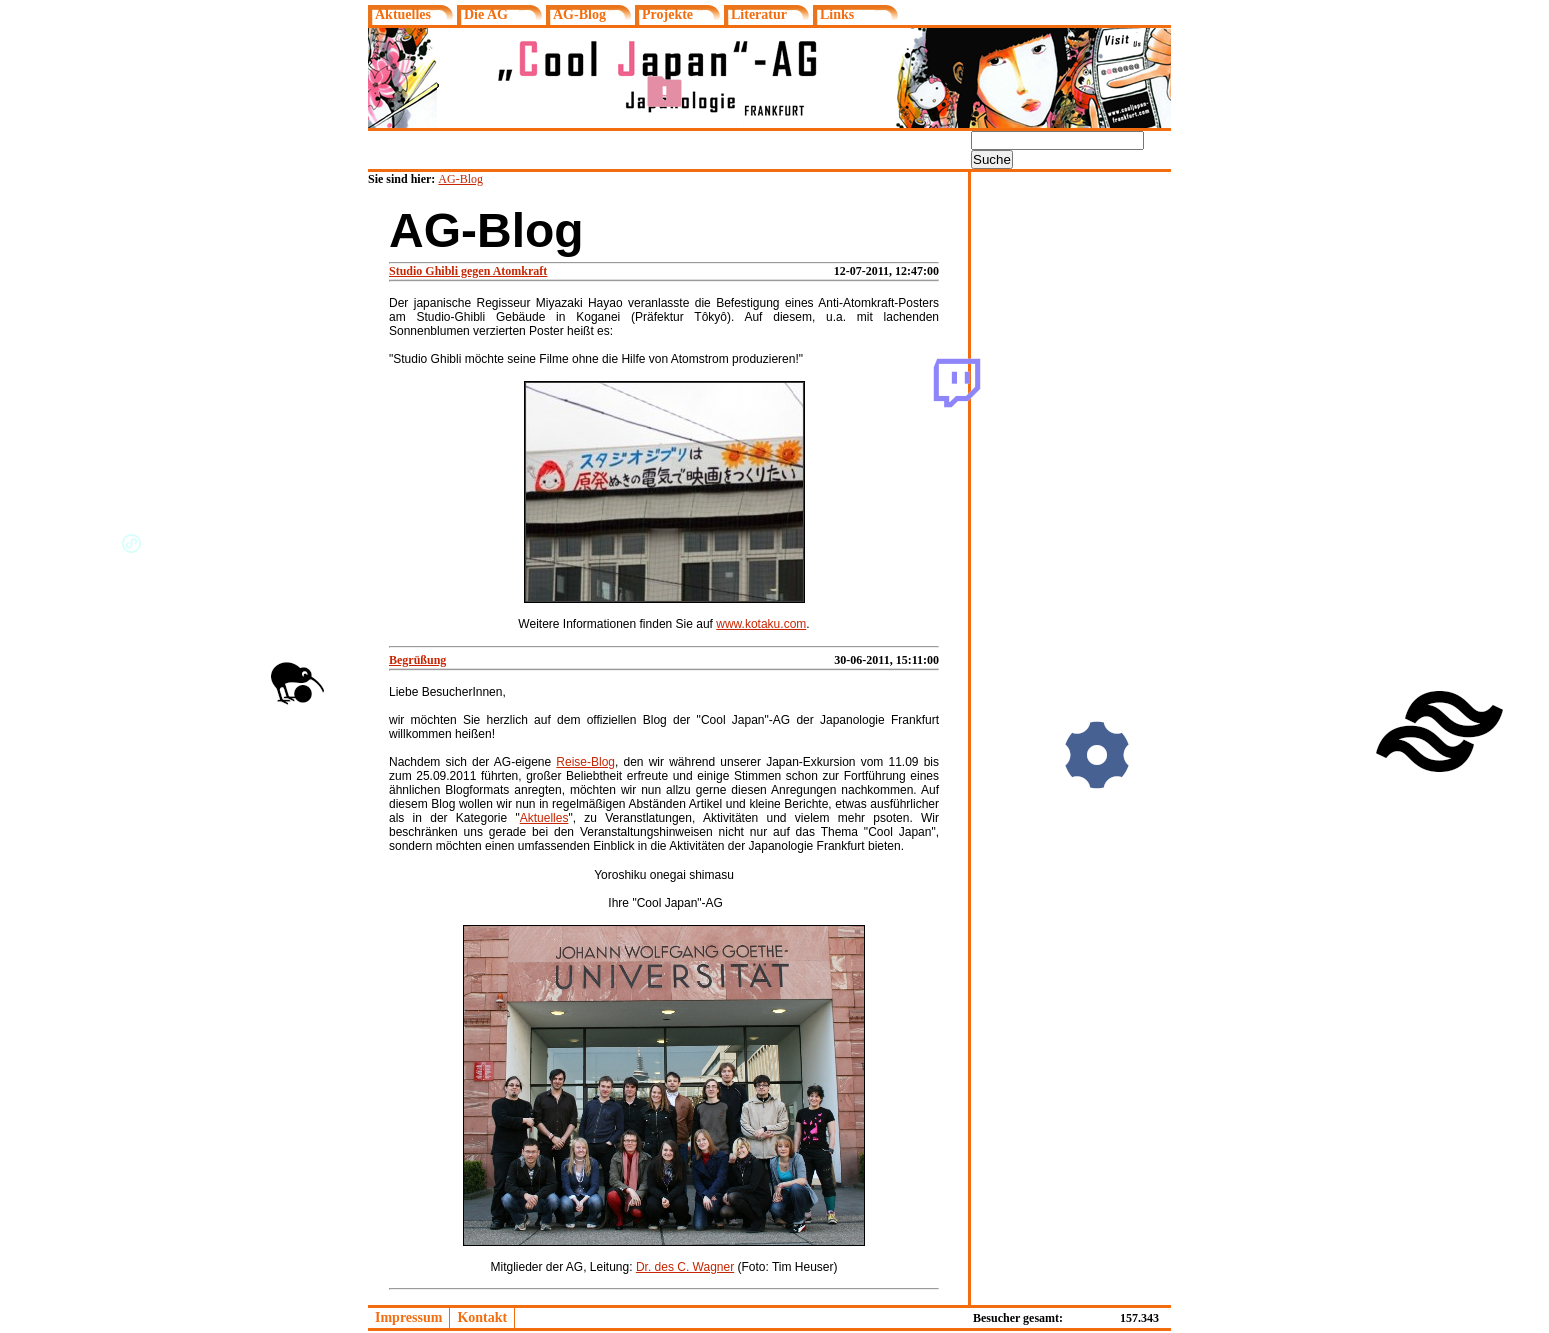 The width and height of the screenshot is (1549, 1333). I want to click on folder contains items that need attention, so click(664, 91).